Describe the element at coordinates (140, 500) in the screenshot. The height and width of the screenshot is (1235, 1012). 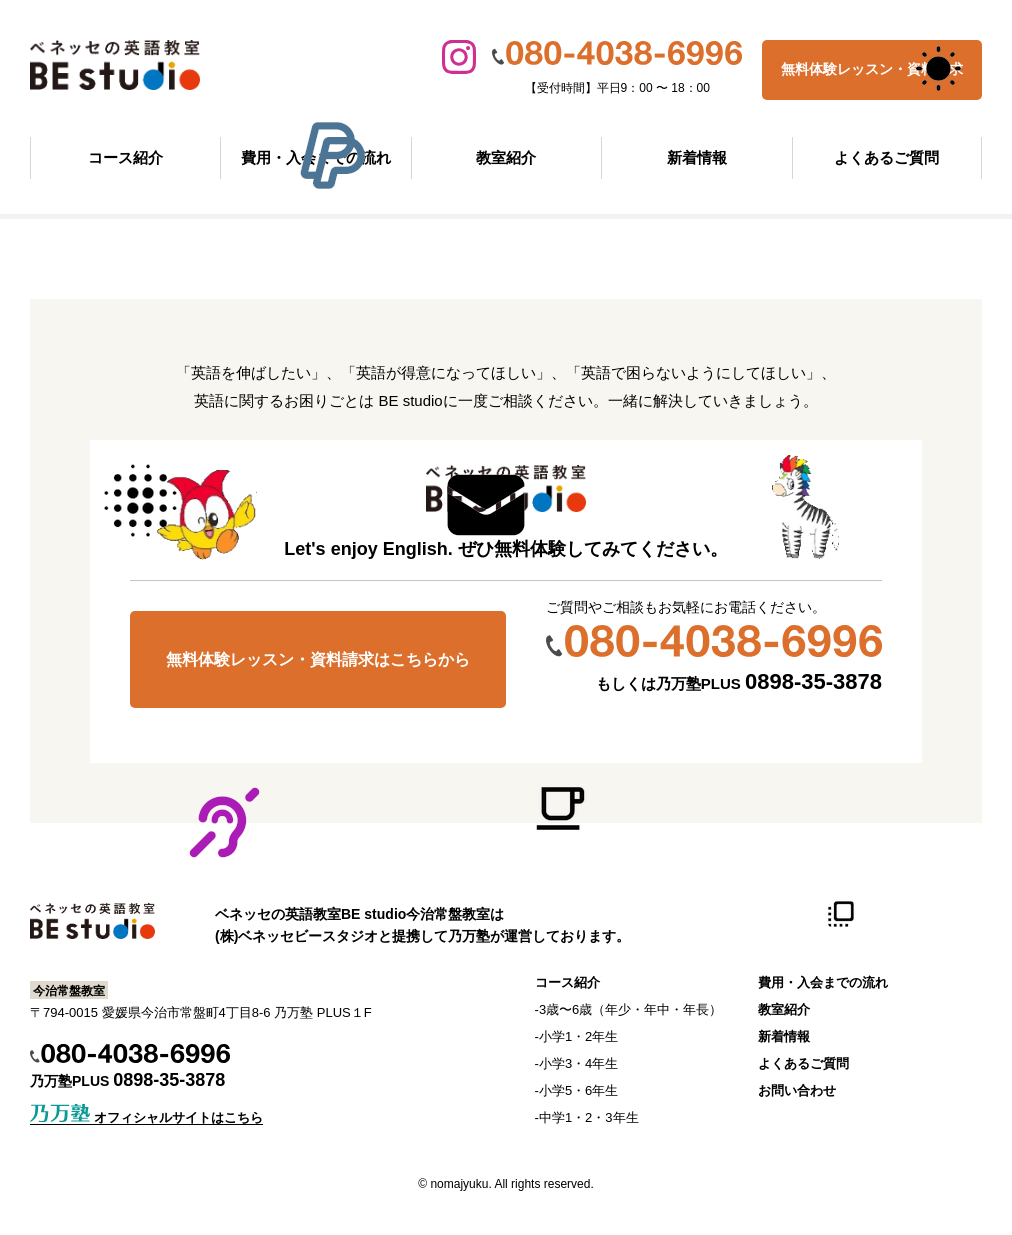
I see `apply blur effect to image` at that location.